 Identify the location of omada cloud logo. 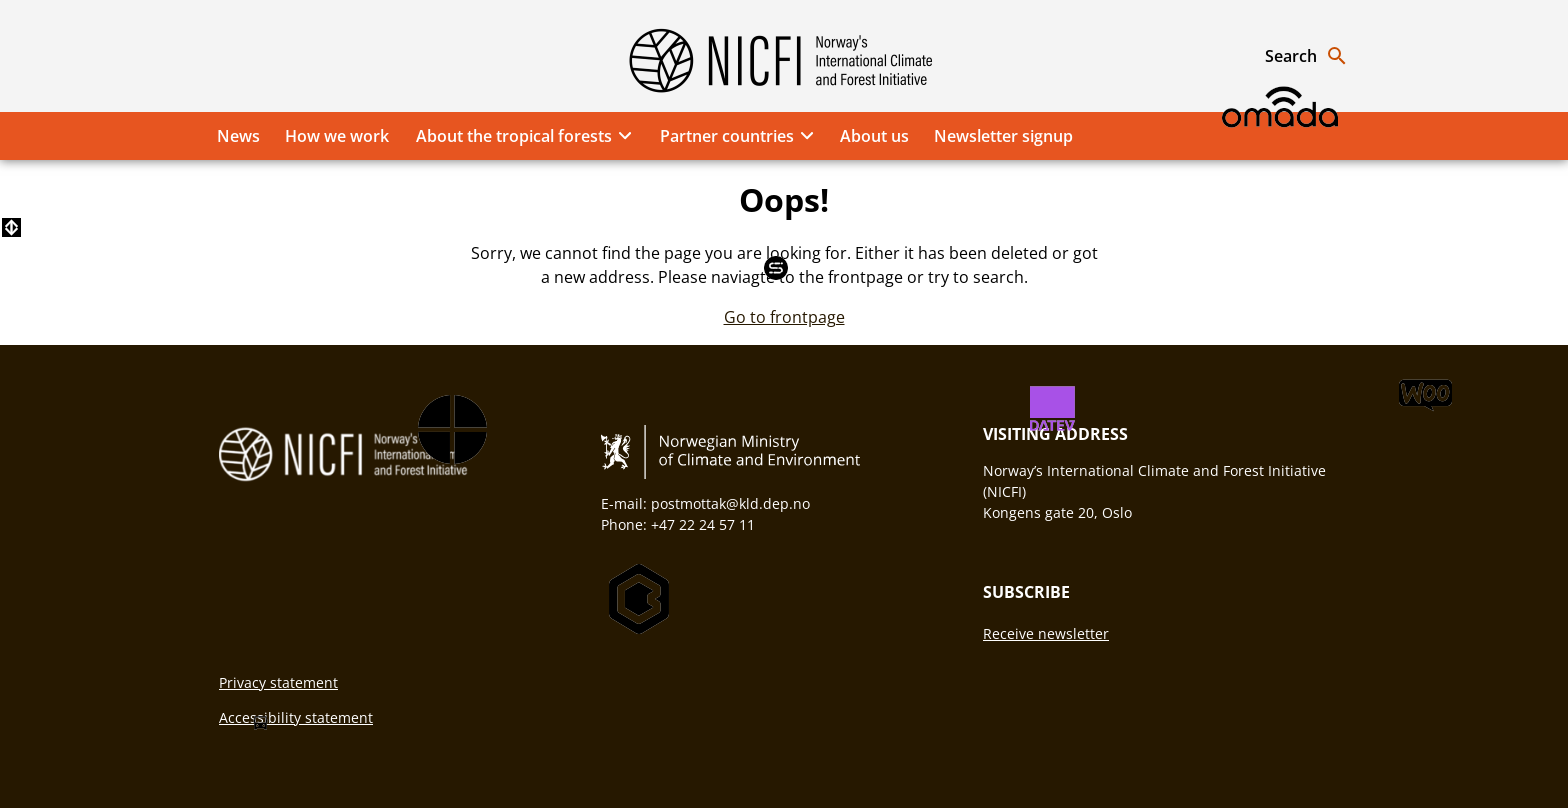
(1280, 107).